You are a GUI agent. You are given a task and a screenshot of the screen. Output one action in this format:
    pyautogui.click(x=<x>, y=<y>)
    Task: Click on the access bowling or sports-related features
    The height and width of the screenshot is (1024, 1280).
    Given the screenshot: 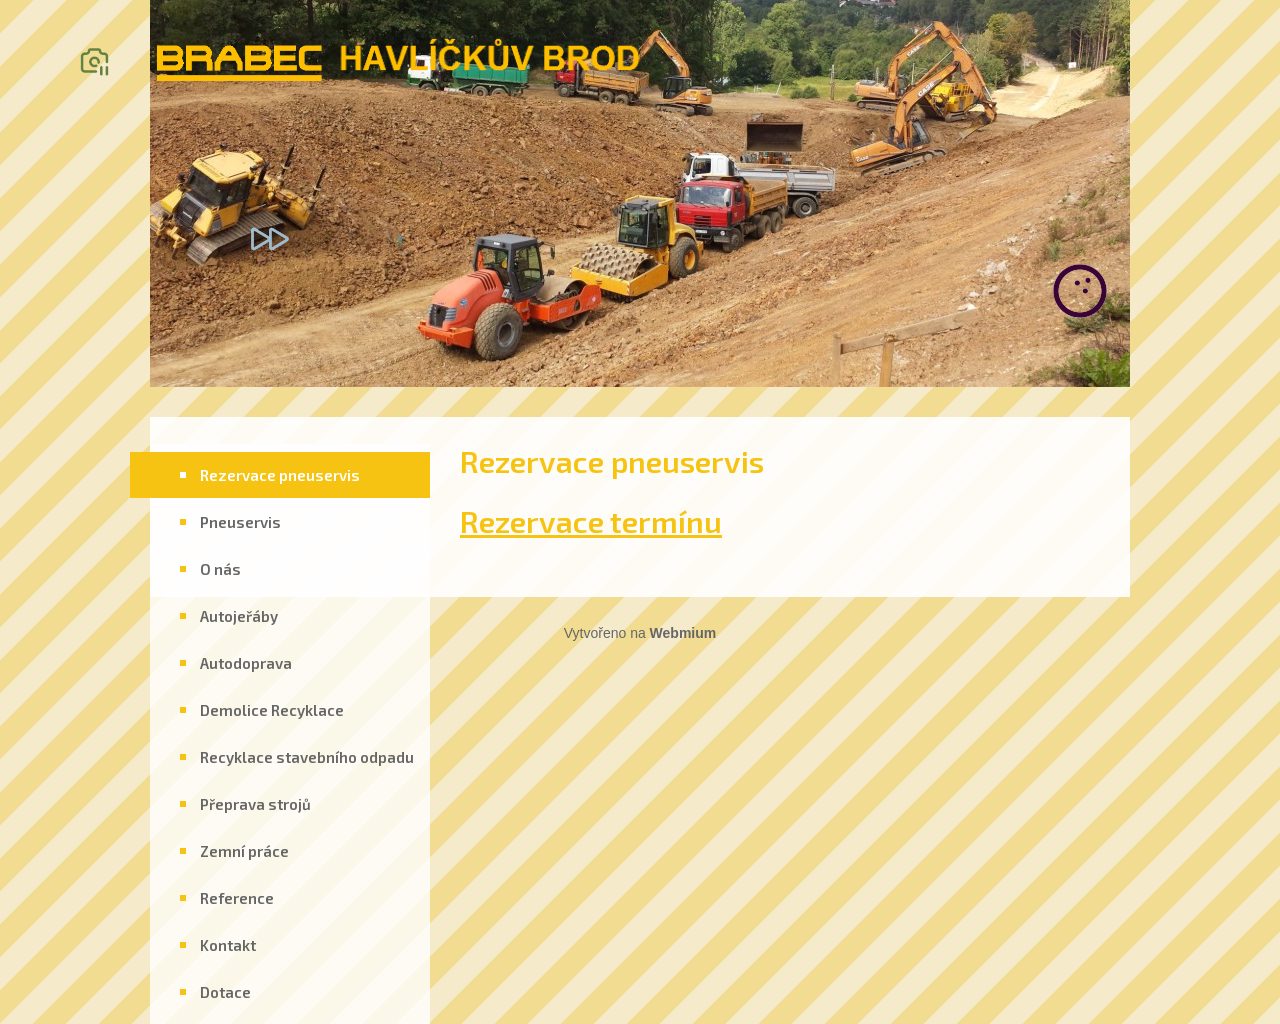 What is the action you would take?
    pyautogui.click(x=1080, y=291)
    